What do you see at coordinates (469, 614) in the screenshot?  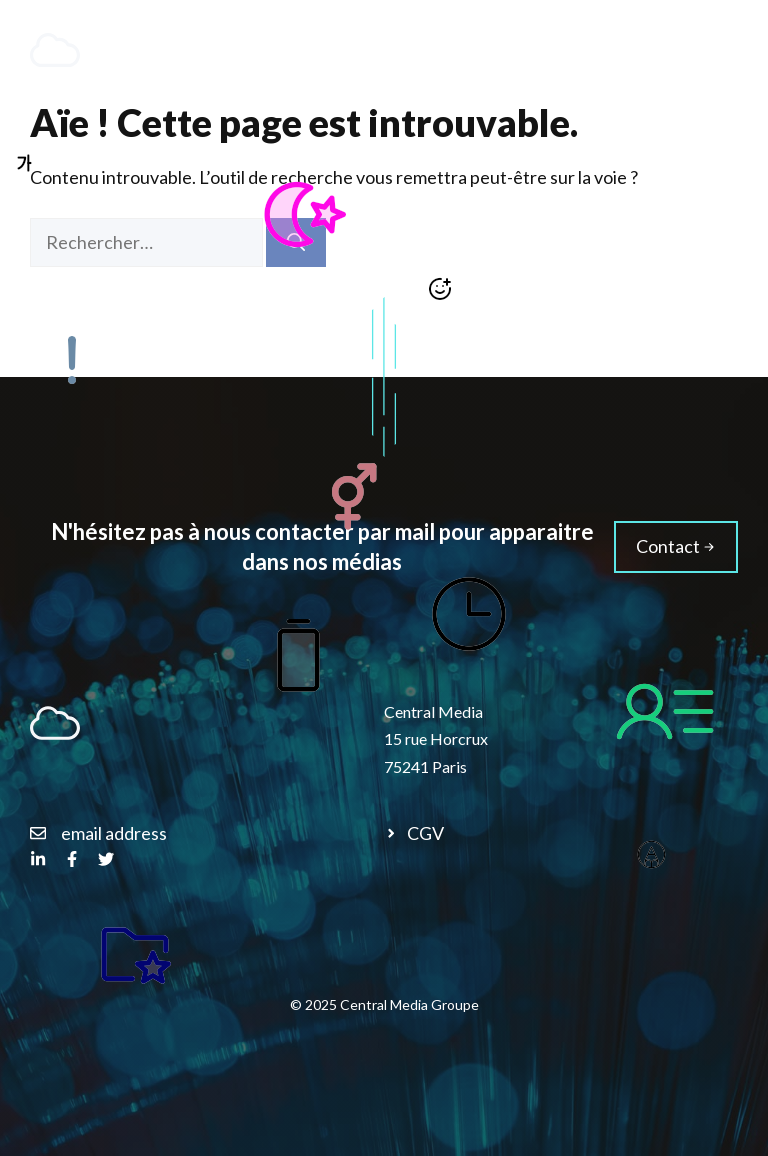 I see `view time or clock settings` at bounding box center [469, 614].